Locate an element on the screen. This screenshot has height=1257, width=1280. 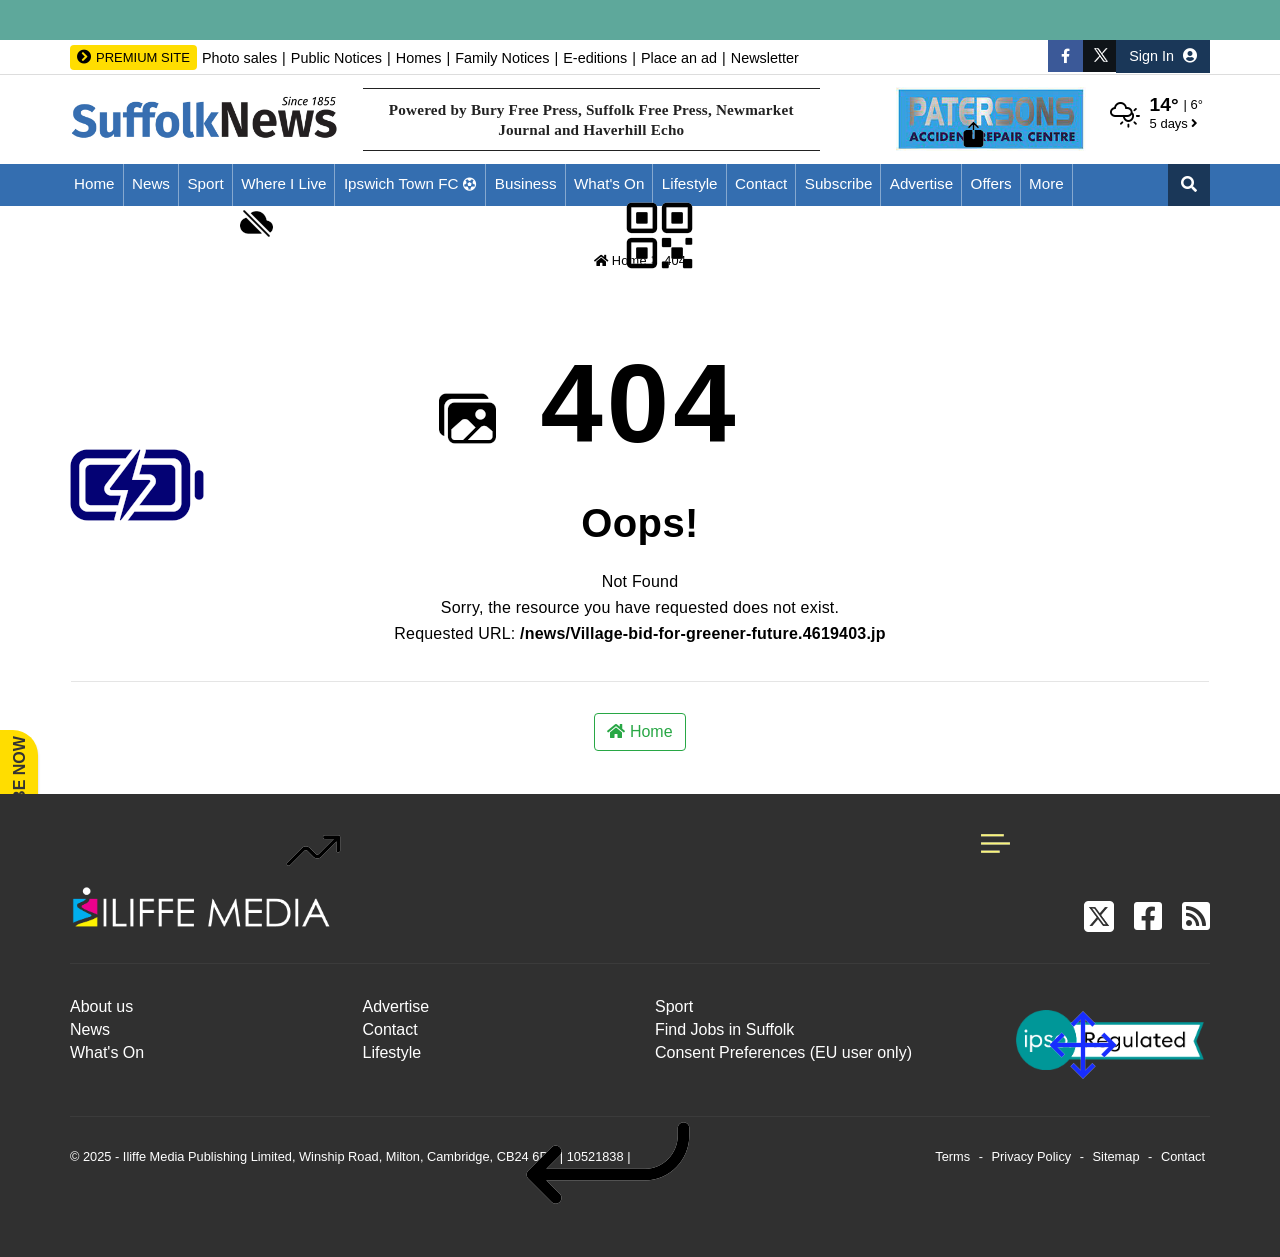
view trending or popular content is located at coordinates (313, 850).